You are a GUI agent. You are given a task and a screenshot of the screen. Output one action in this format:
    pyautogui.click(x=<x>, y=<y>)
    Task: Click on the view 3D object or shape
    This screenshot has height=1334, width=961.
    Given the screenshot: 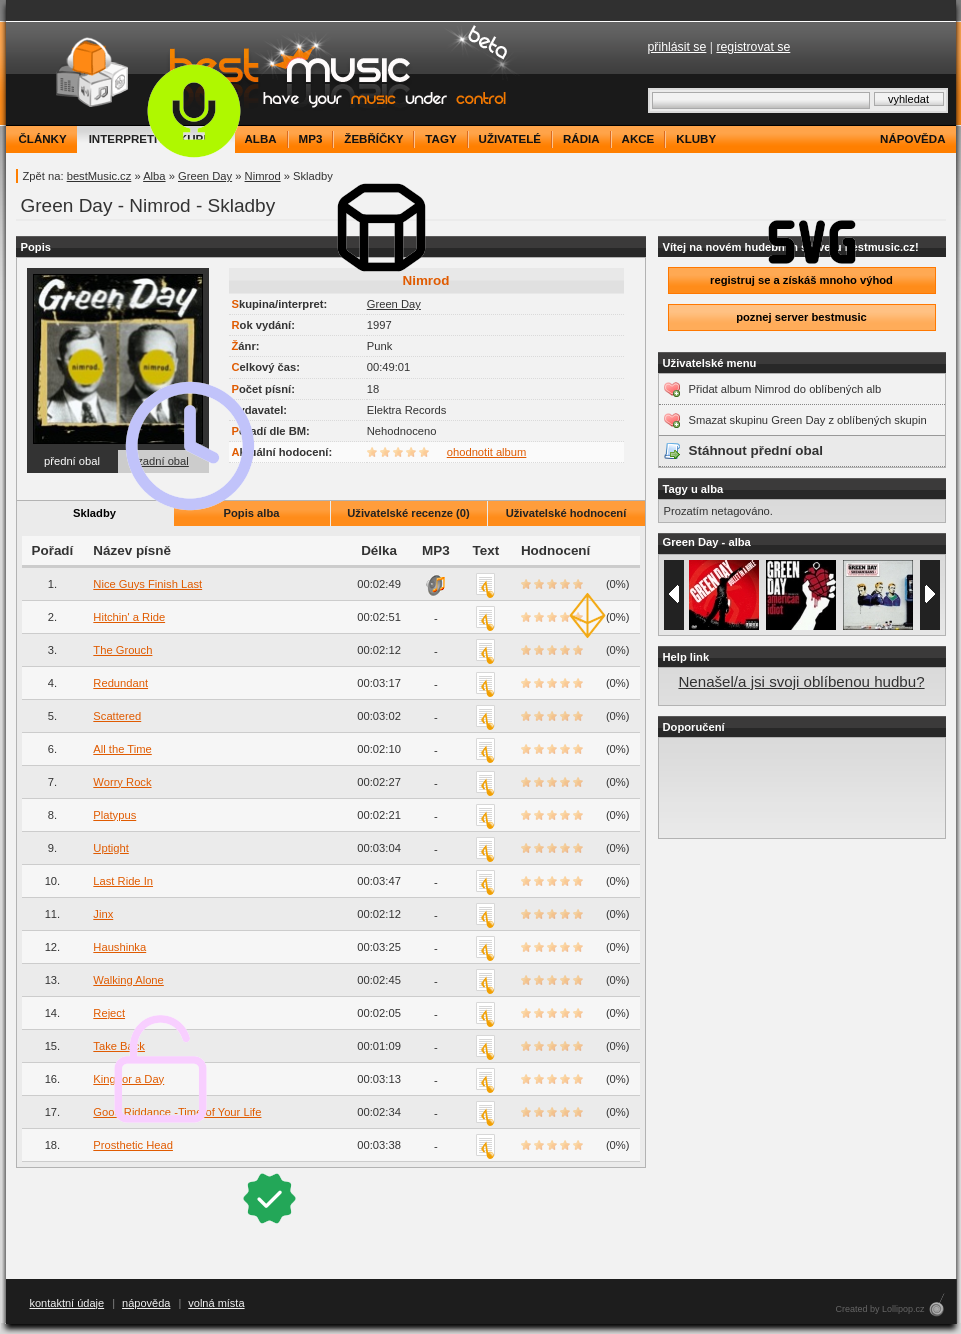 What is the action you would take?
    pyautogui.click(x=381, y=227)
    